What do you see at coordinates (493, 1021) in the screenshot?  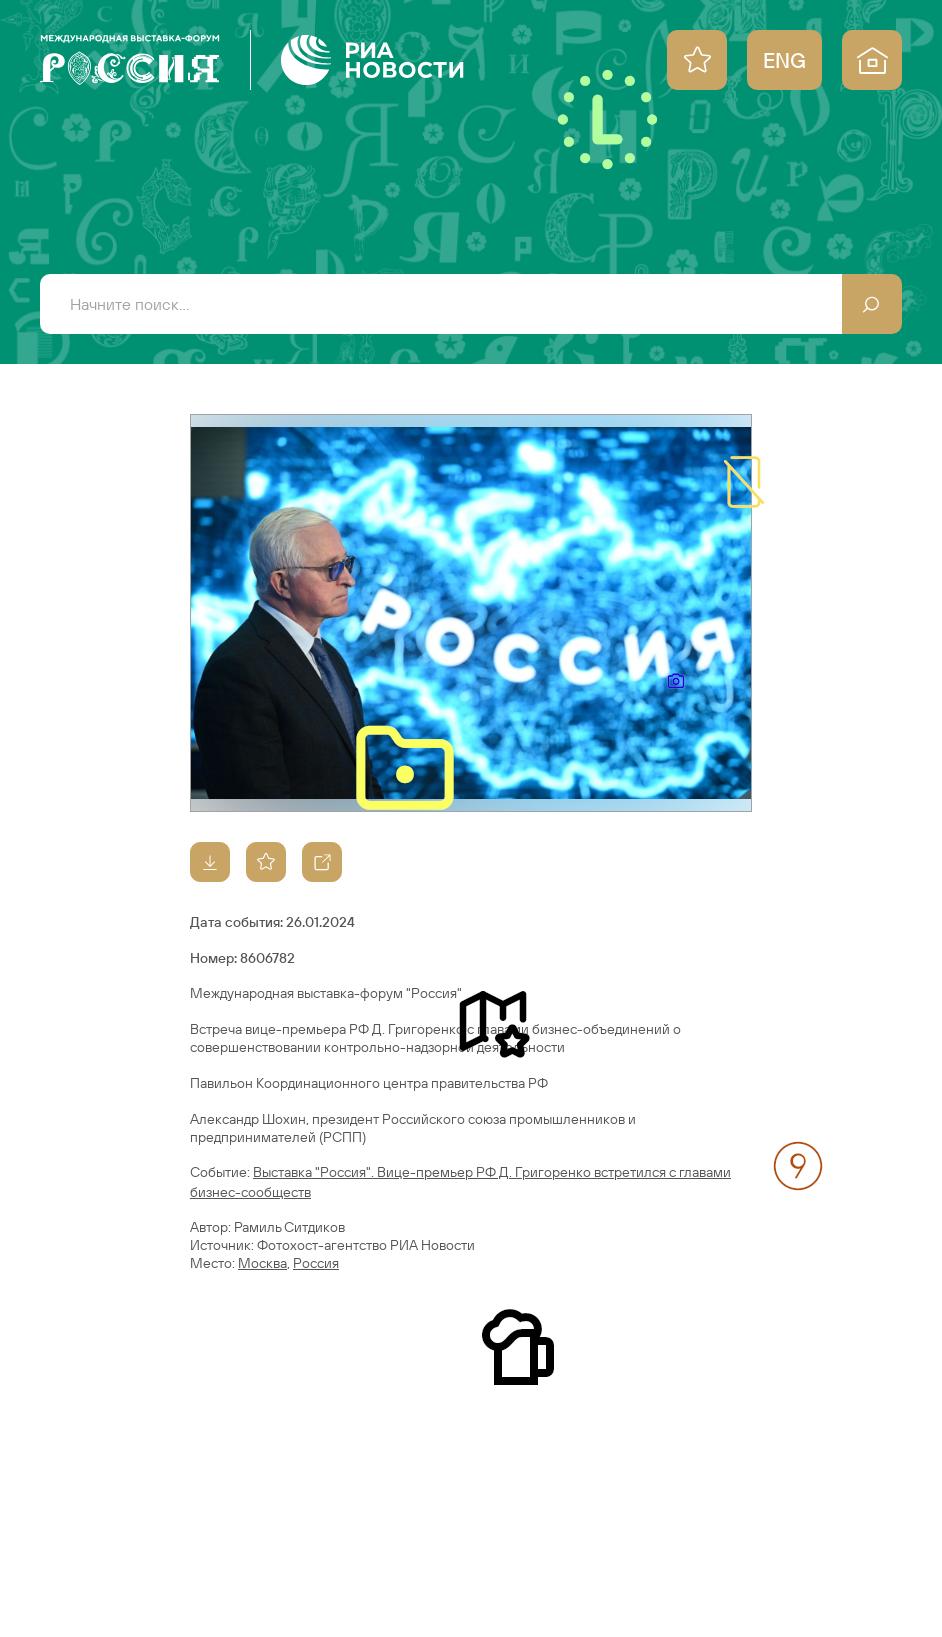 I see `view favorite locations on map` at bounding box center [493, 1021].